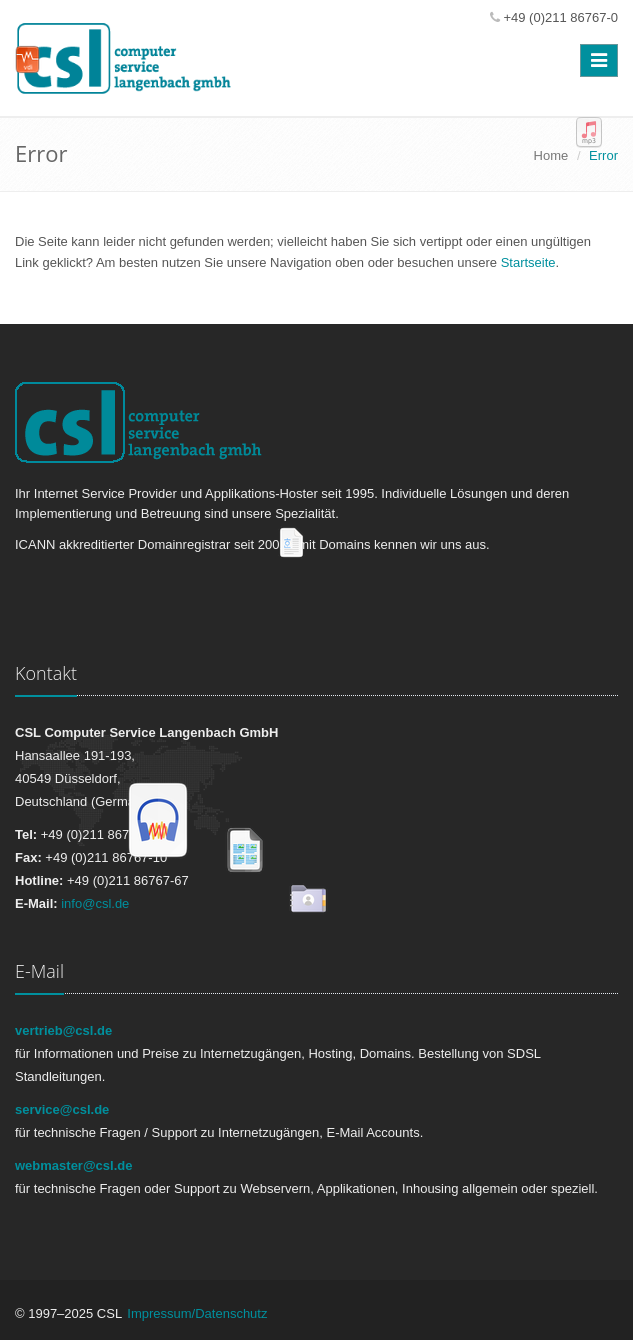  Describe the element at coordinates (308, 899) in the screenshot. I see `open microsoft contacts folder` at that location.